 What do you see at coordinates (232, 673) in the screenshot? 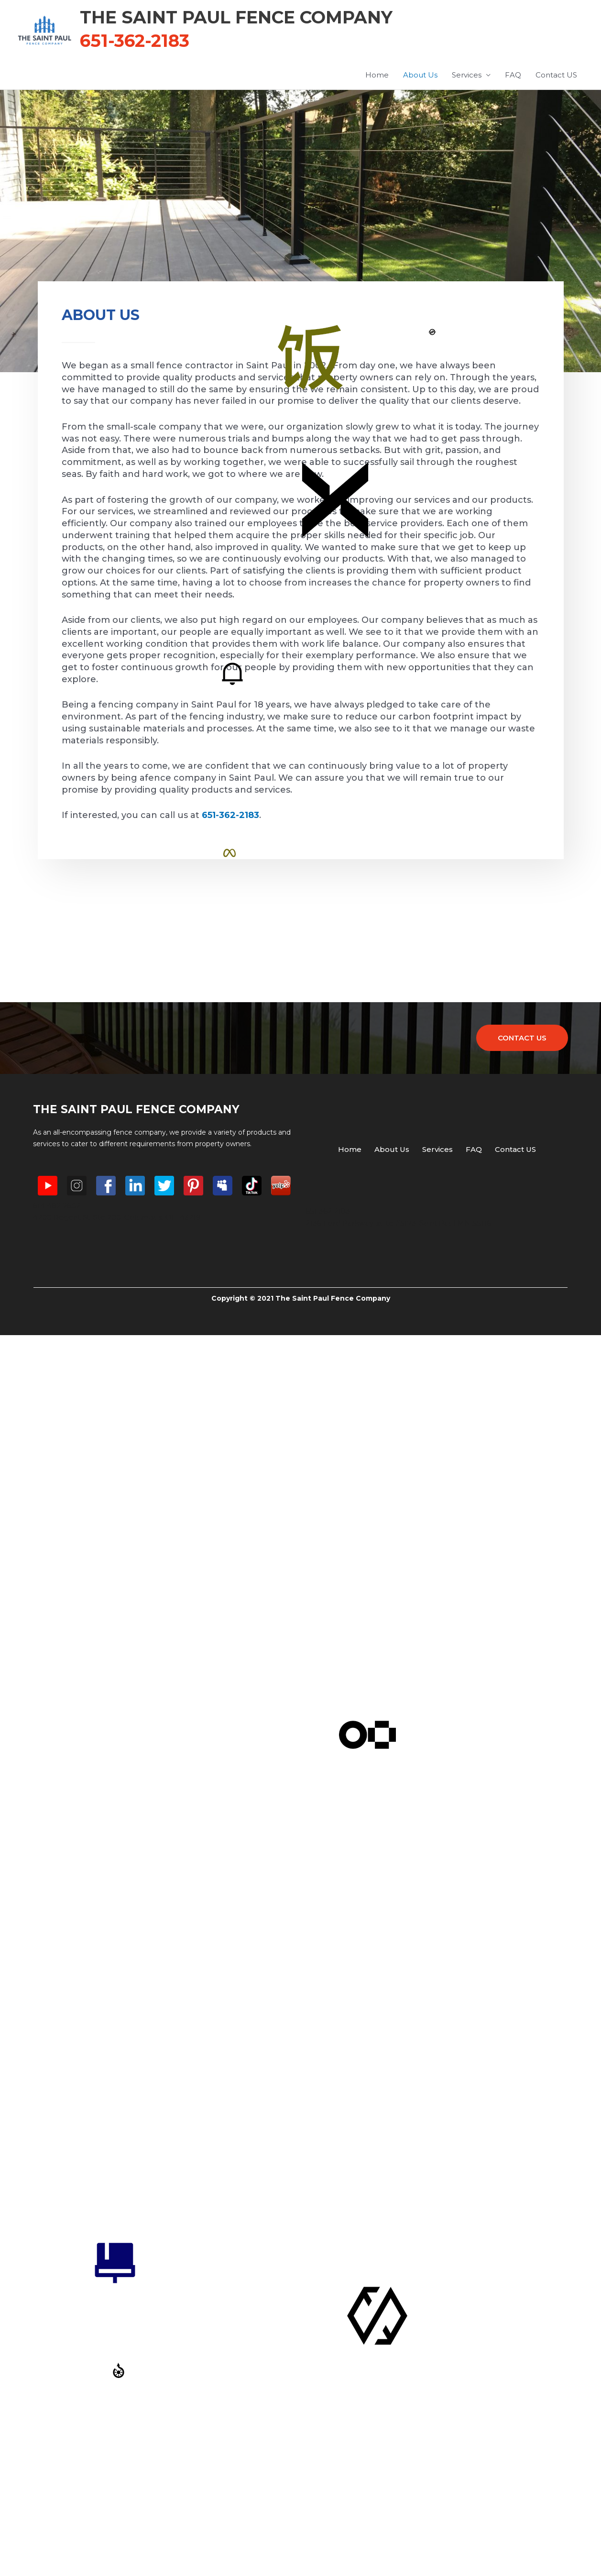
I see `view notifications` at bounding box center [232, 673].